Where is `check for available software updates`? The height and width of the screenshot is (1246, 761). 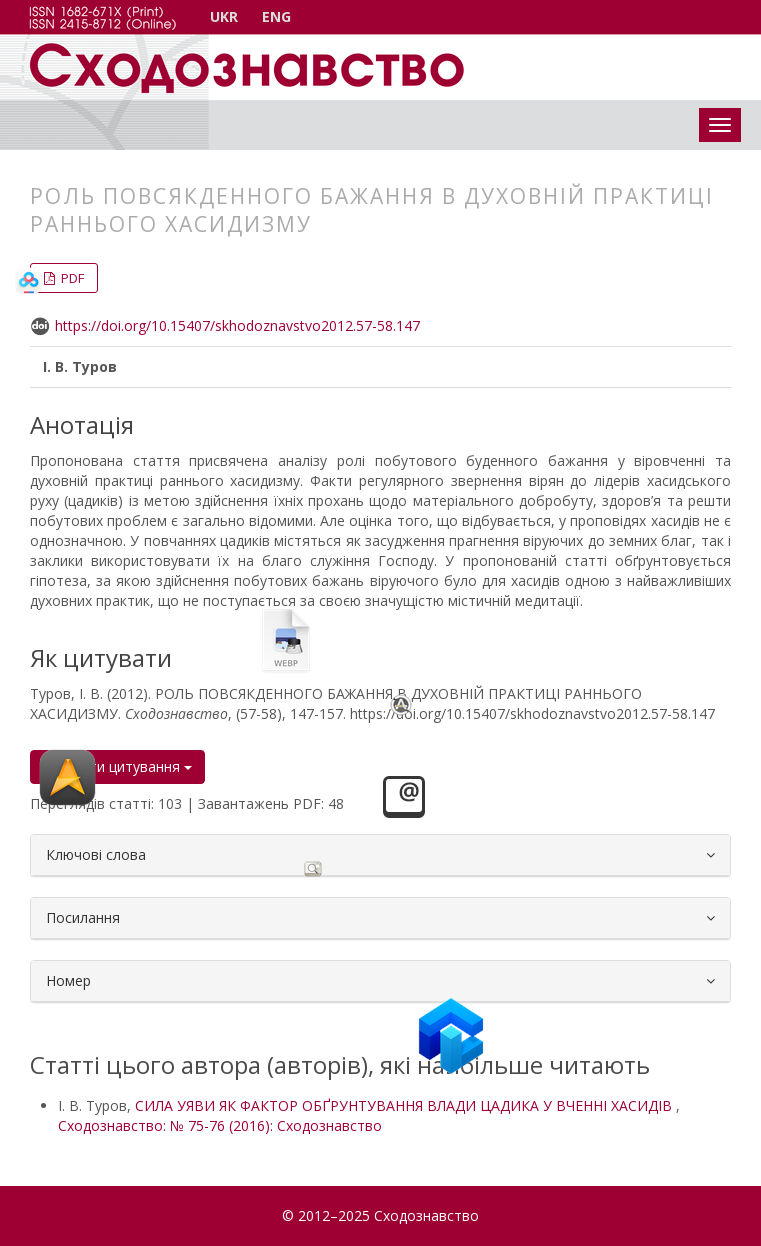
check for available software updates is located at coordinates (401, 705).